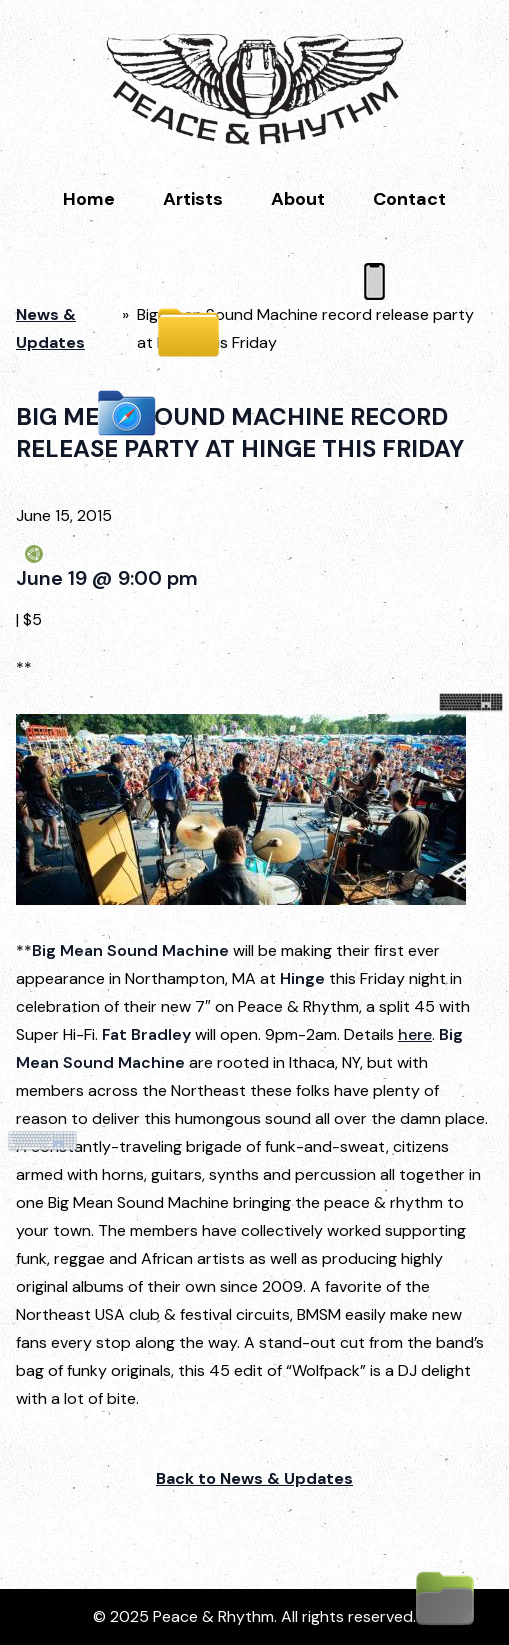  I want to click on ubuntu mate logo or branding indicator, so click(34, 554).